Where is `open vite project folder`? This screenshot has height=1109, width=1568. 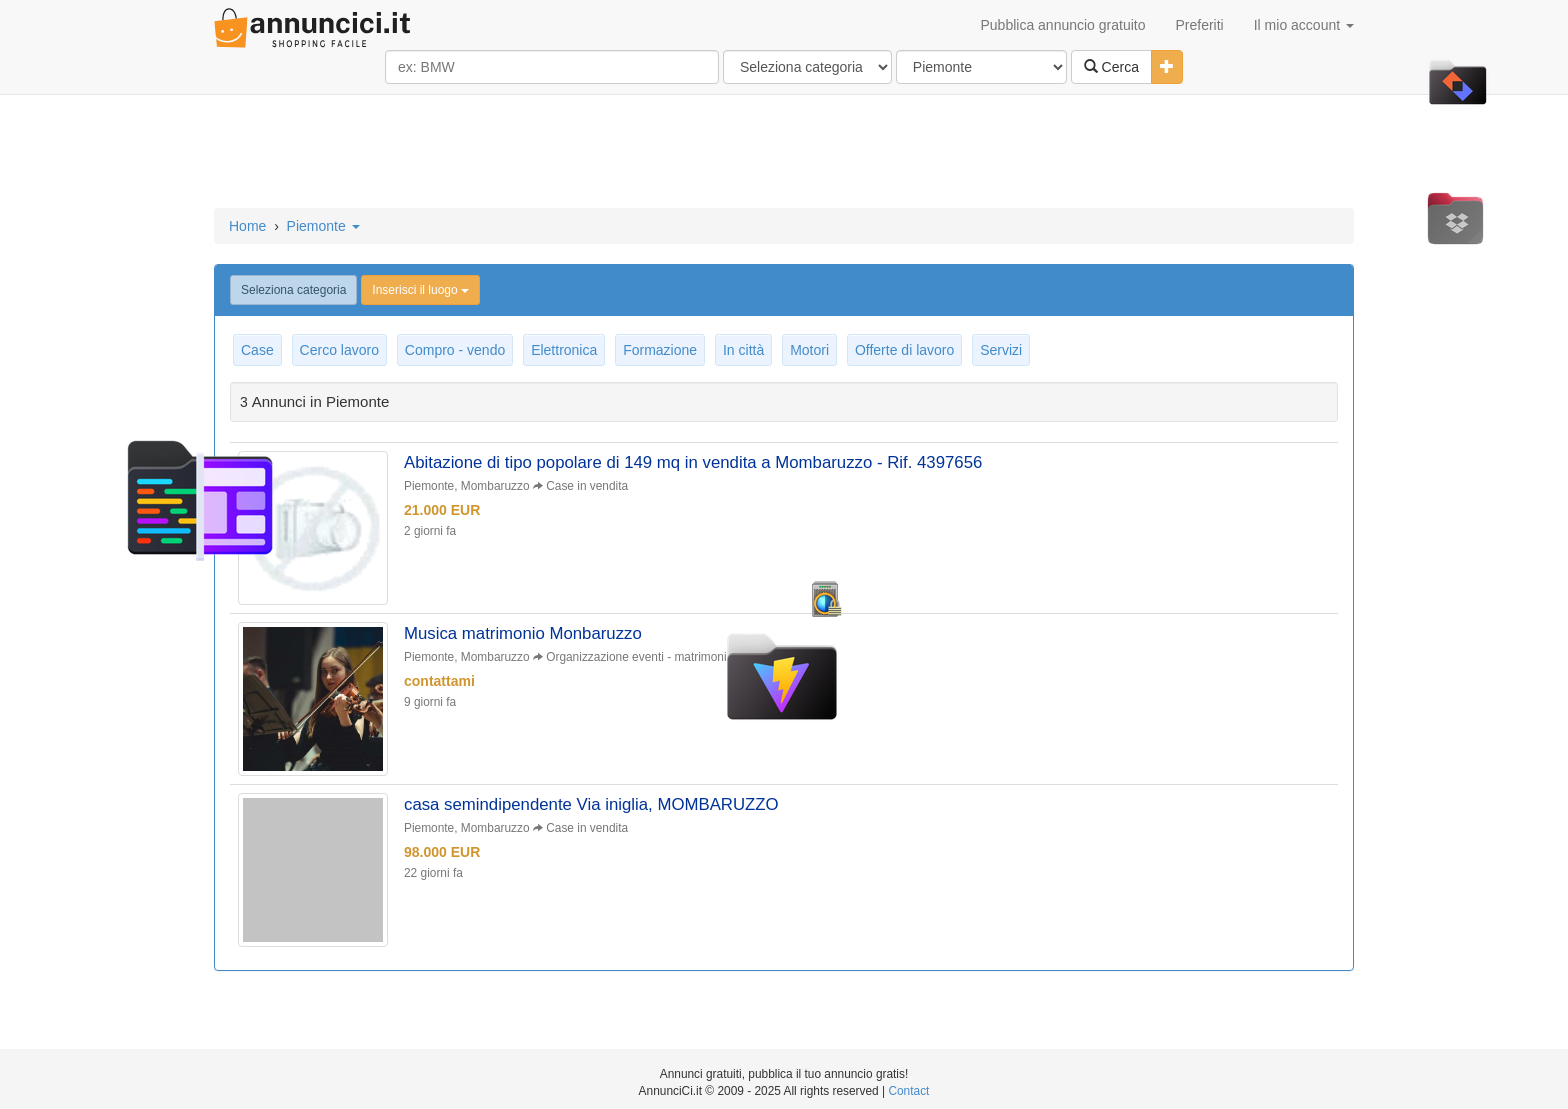 open vite project folder is located at coordinates (781, 679).